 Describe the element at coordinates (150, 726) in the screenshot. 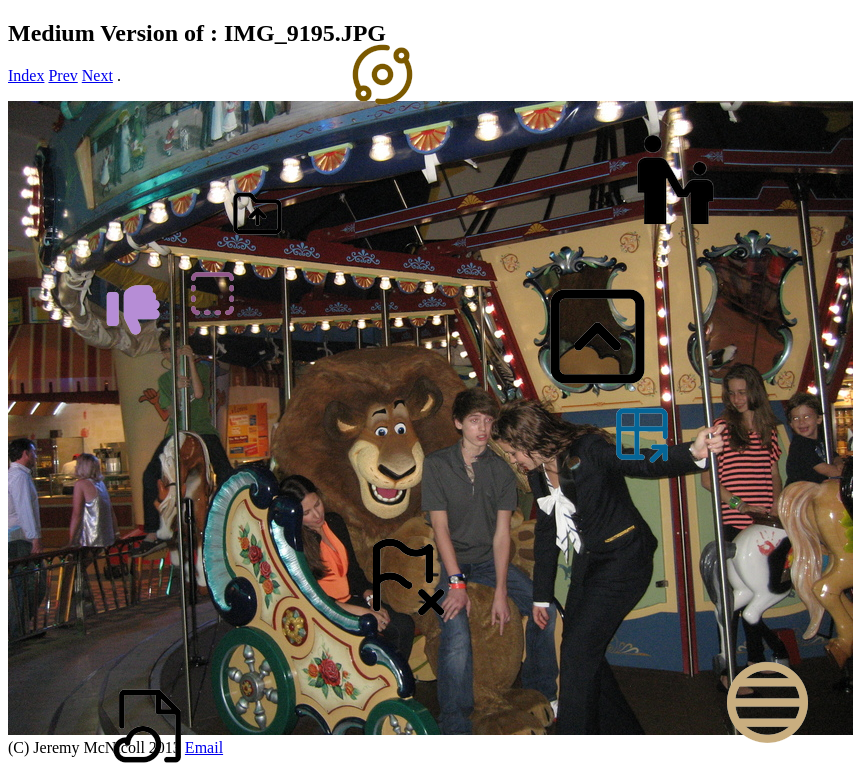

I see `access cloud-synced files` at that location.